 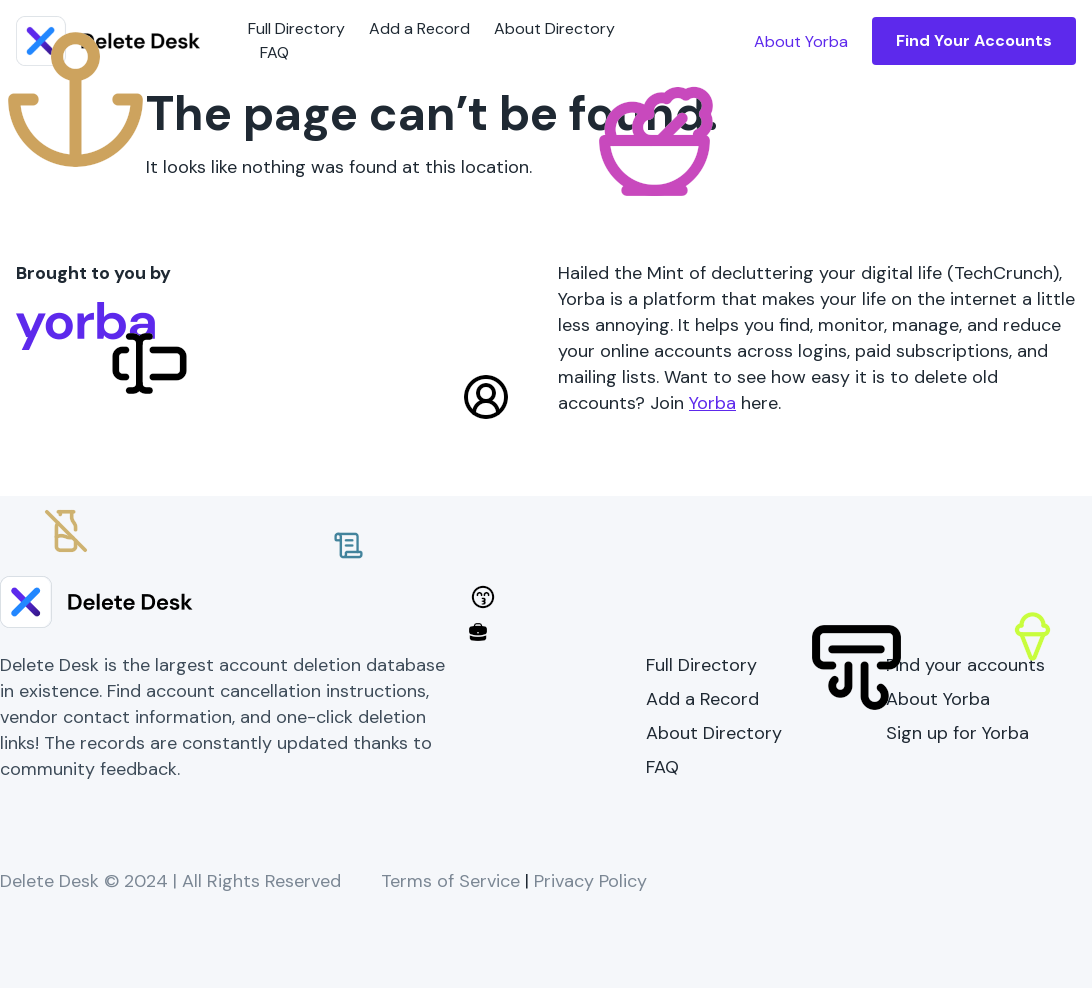 I want to click on adjust air conditioning or ventilation settings, so click(x=856, y=665).